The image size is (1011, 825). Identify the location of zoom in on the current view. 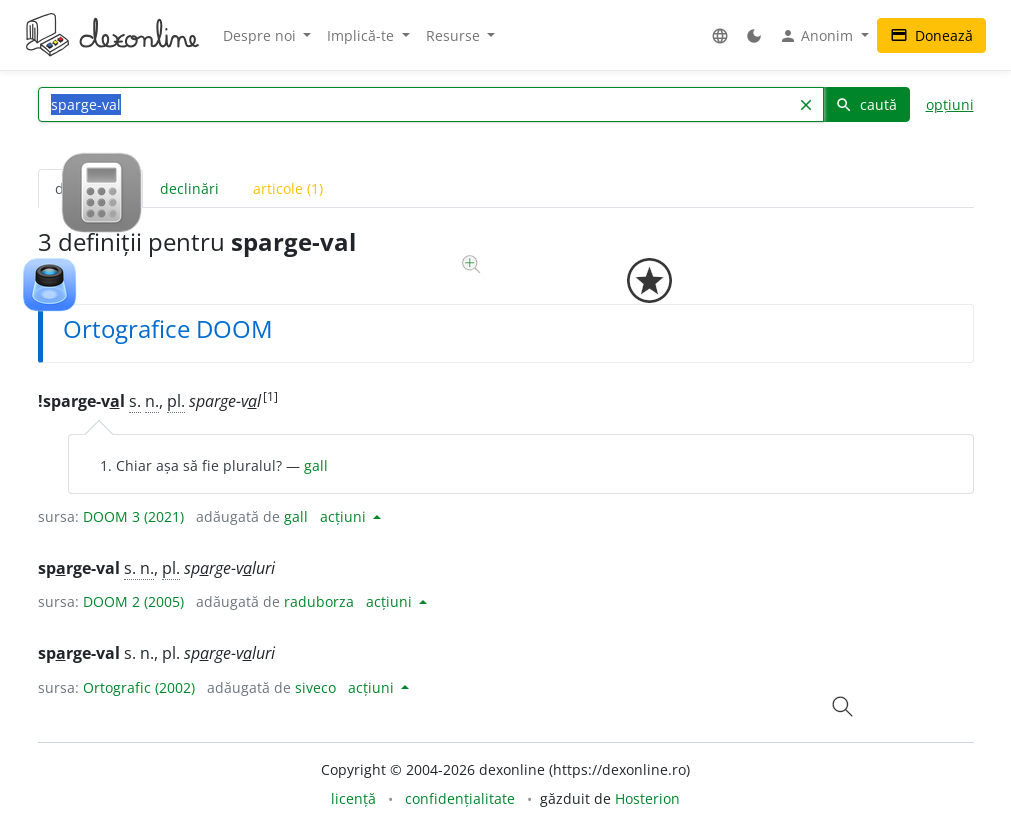
(471, 264).